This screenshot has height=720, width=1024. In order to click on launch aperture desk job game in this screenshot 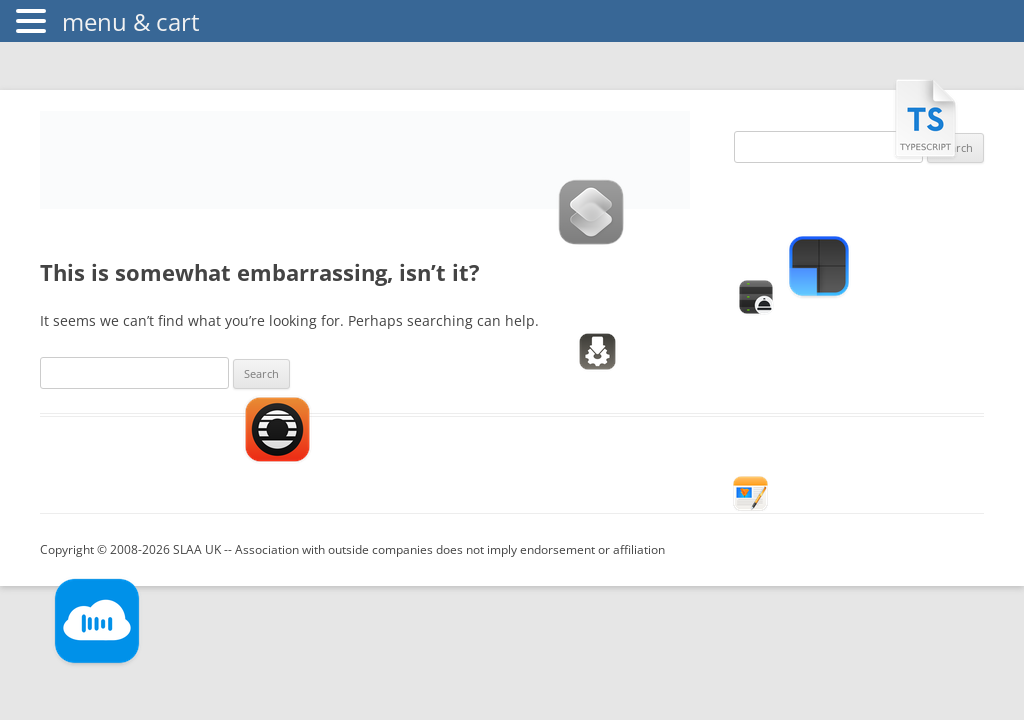, I will do `click(277, 429)`.